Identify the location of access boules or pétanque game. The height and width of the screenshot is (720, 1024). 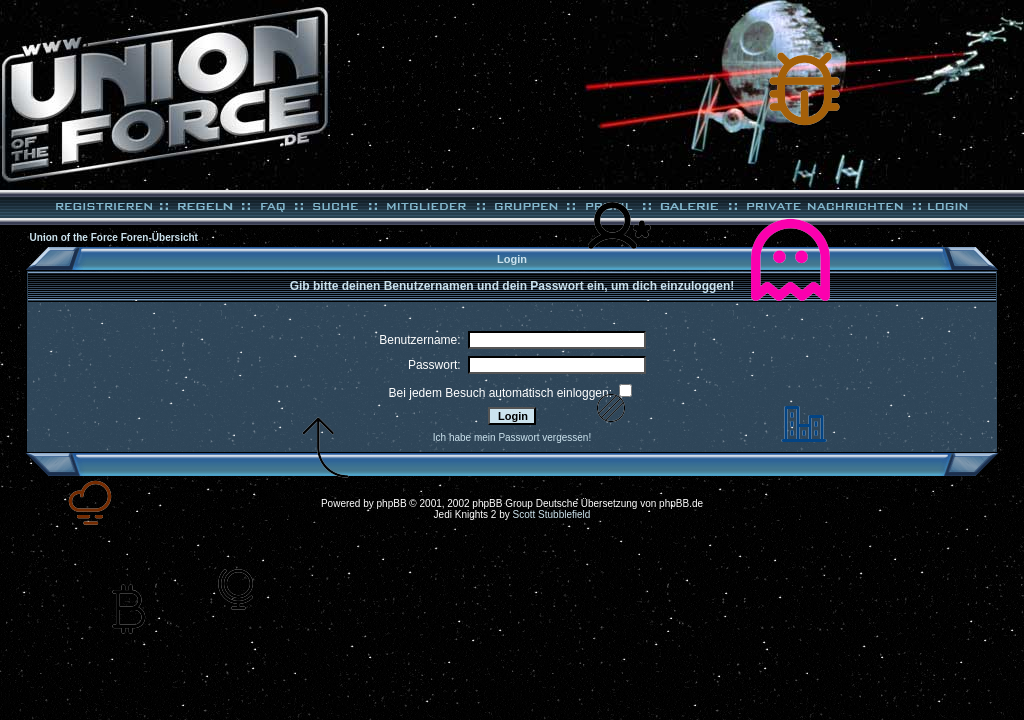
(611, 408).